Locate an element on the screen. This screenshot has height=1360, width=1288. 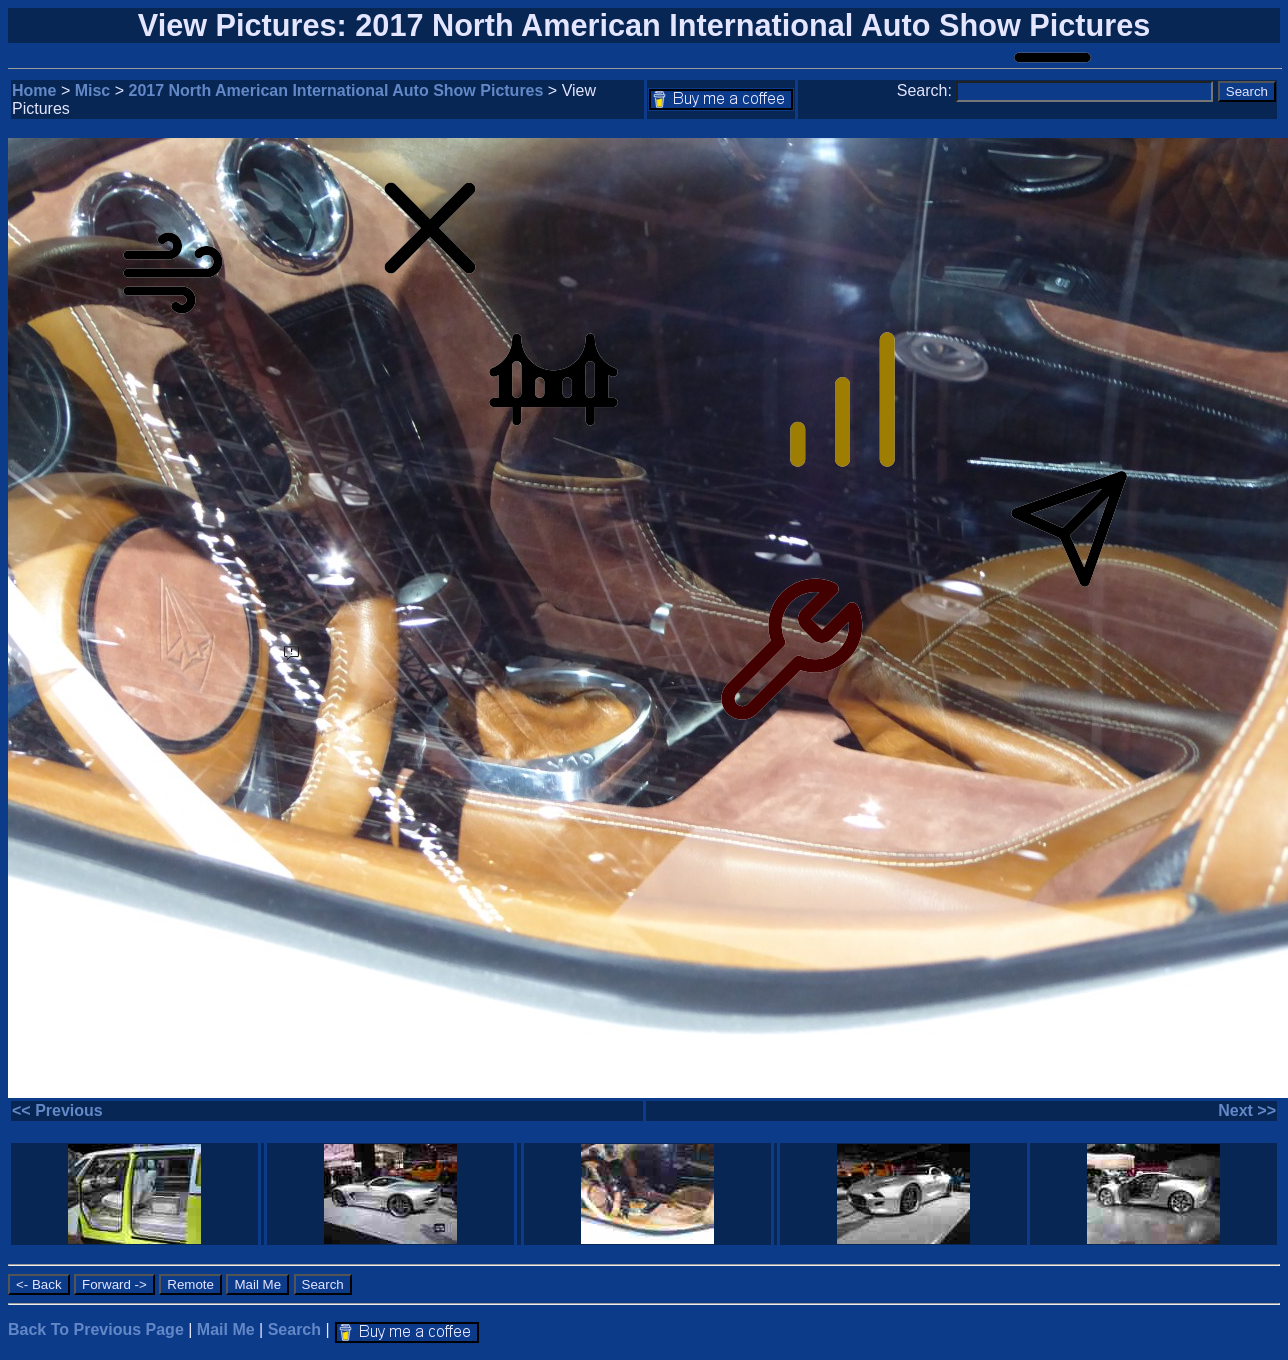
decrease quantity or value is located at coordinates (1052, 57).